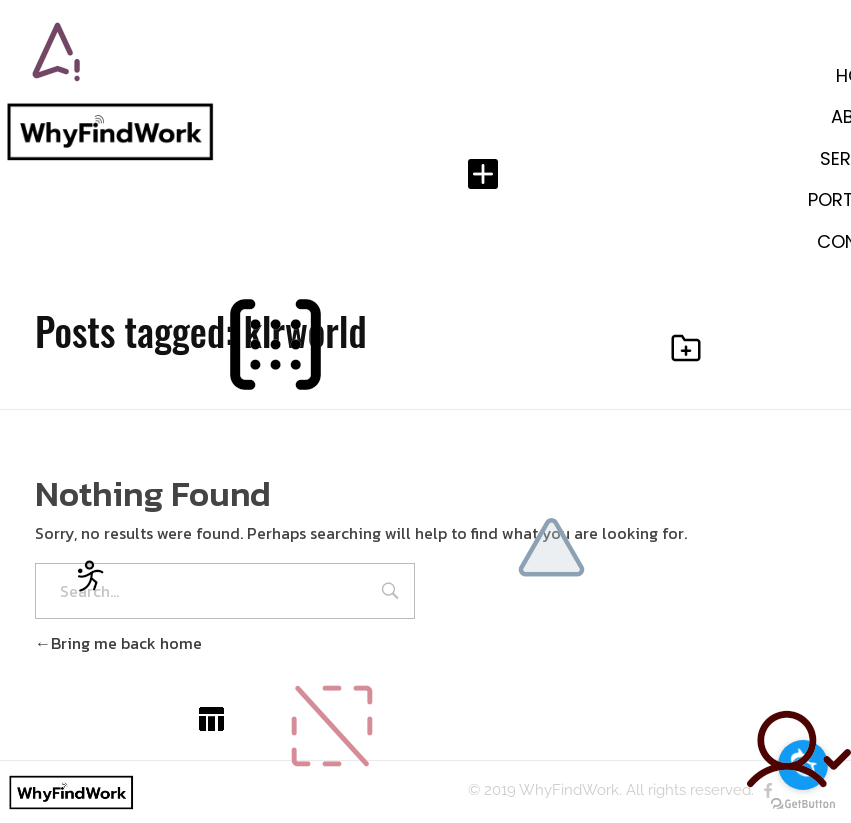  I want to click on add a new item, so click(483, 174).